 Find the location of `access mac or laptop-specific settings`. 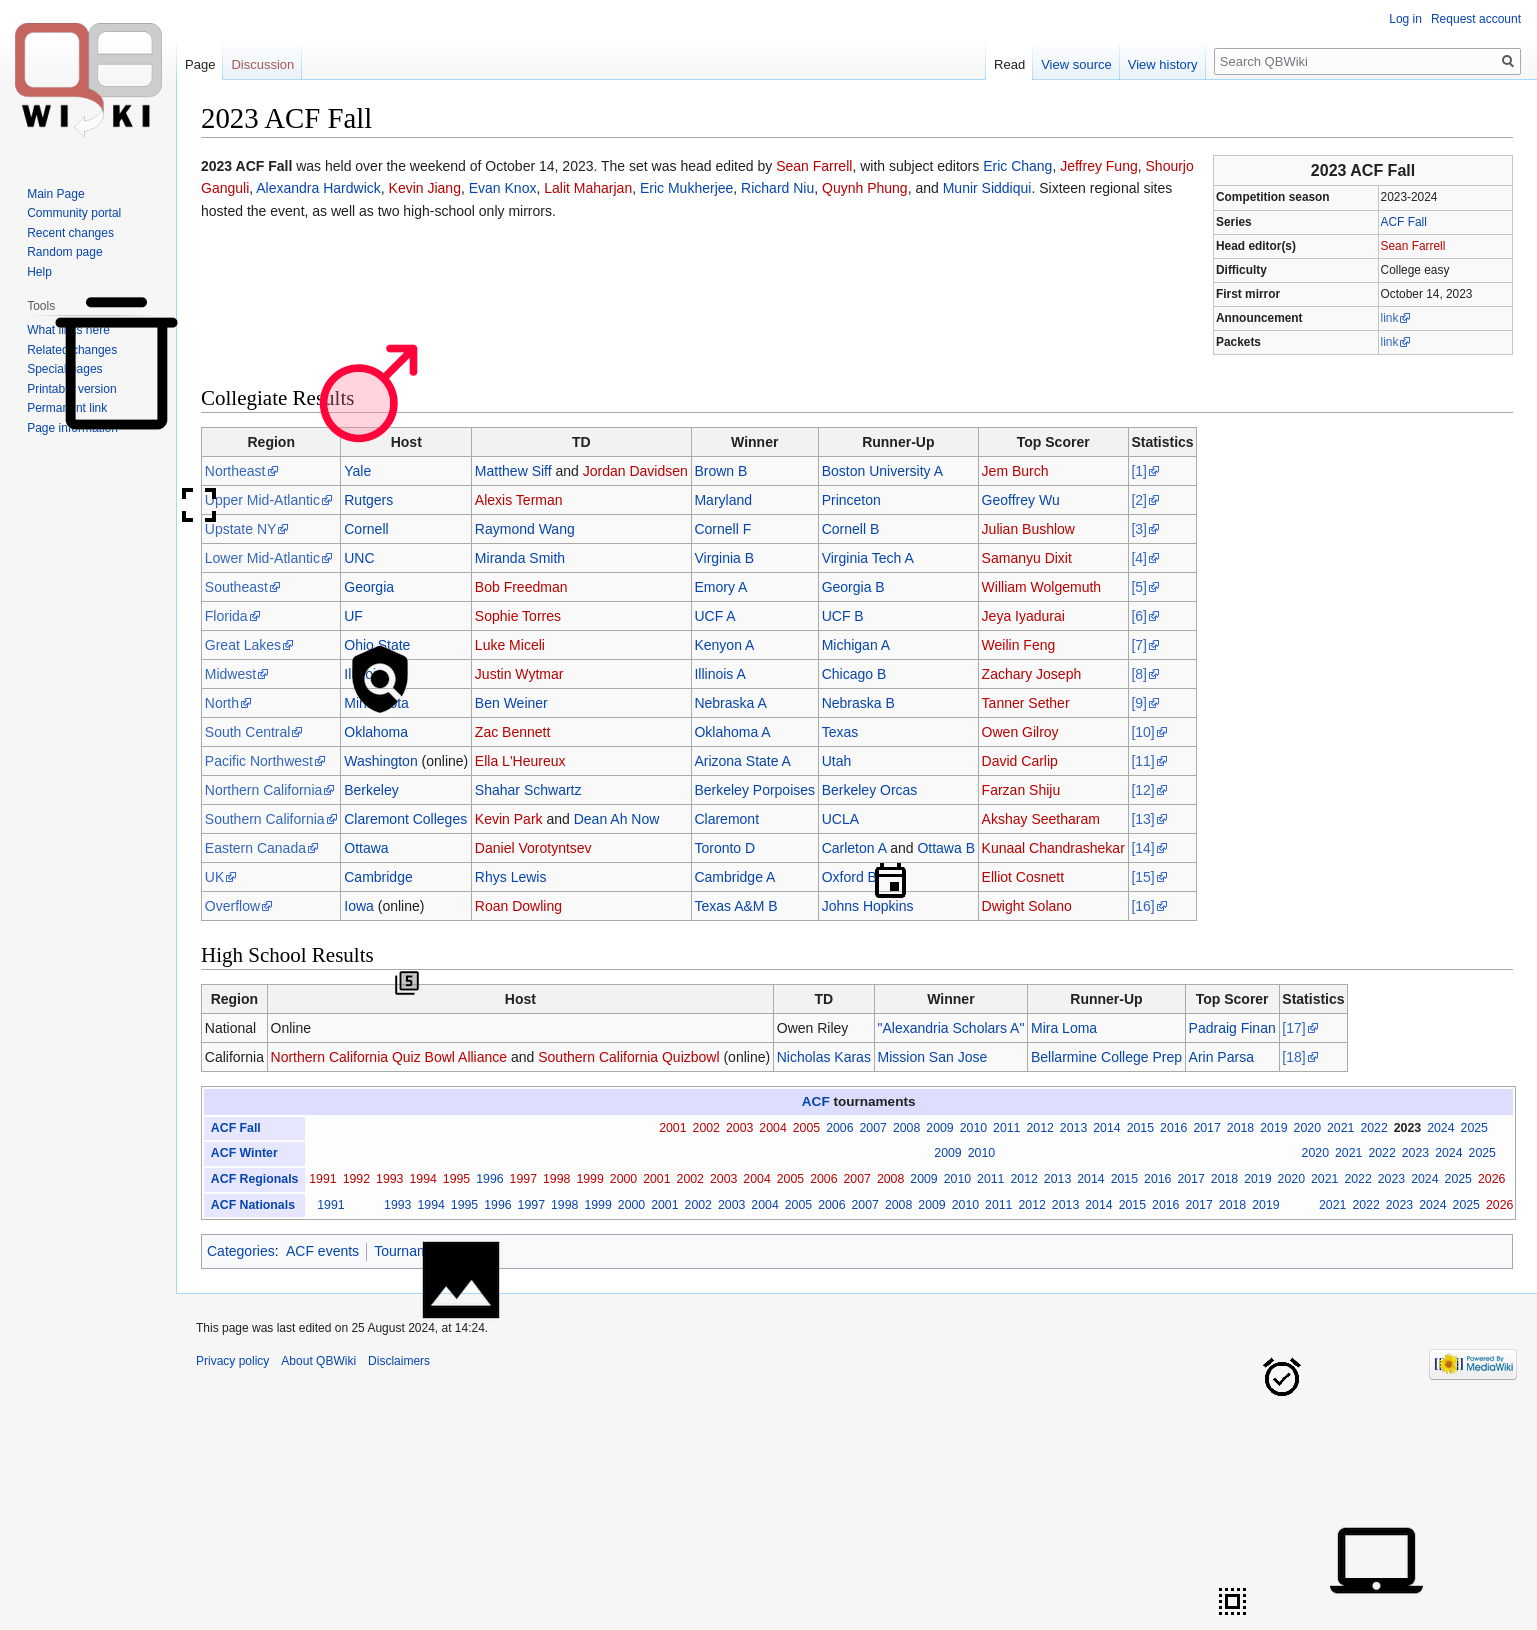

access mac or laptop-specific settings is located at coordinates (1376, 1562).